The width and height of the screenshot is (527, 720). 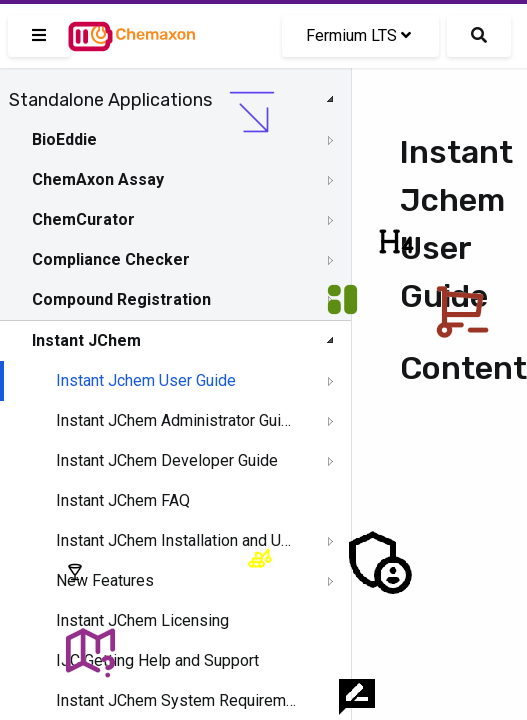 What do you see at coordinates (90, 650) in the screenshot?
I see `get help with map or navigation` at bounding box center [90, 650].